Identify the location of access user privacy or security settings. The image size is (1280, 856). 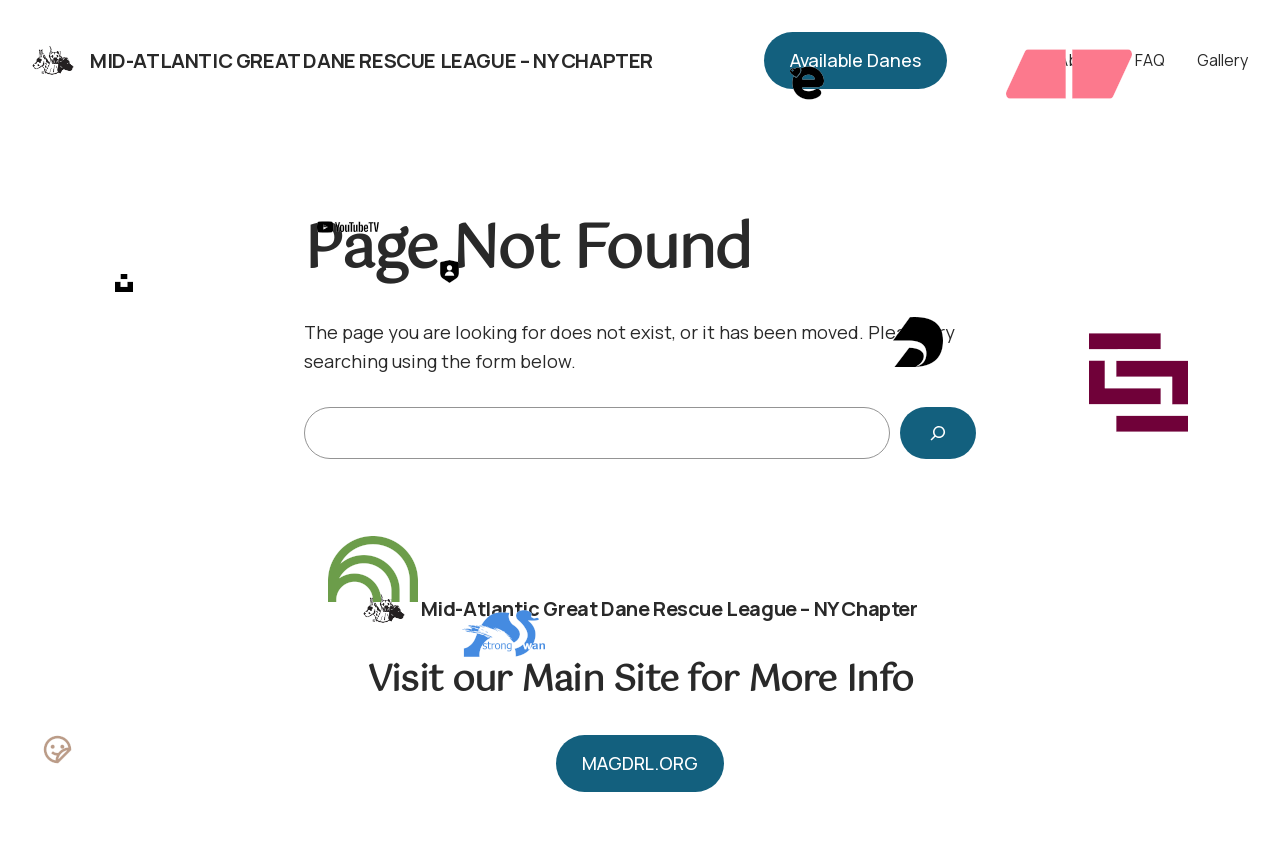
(449, 271).